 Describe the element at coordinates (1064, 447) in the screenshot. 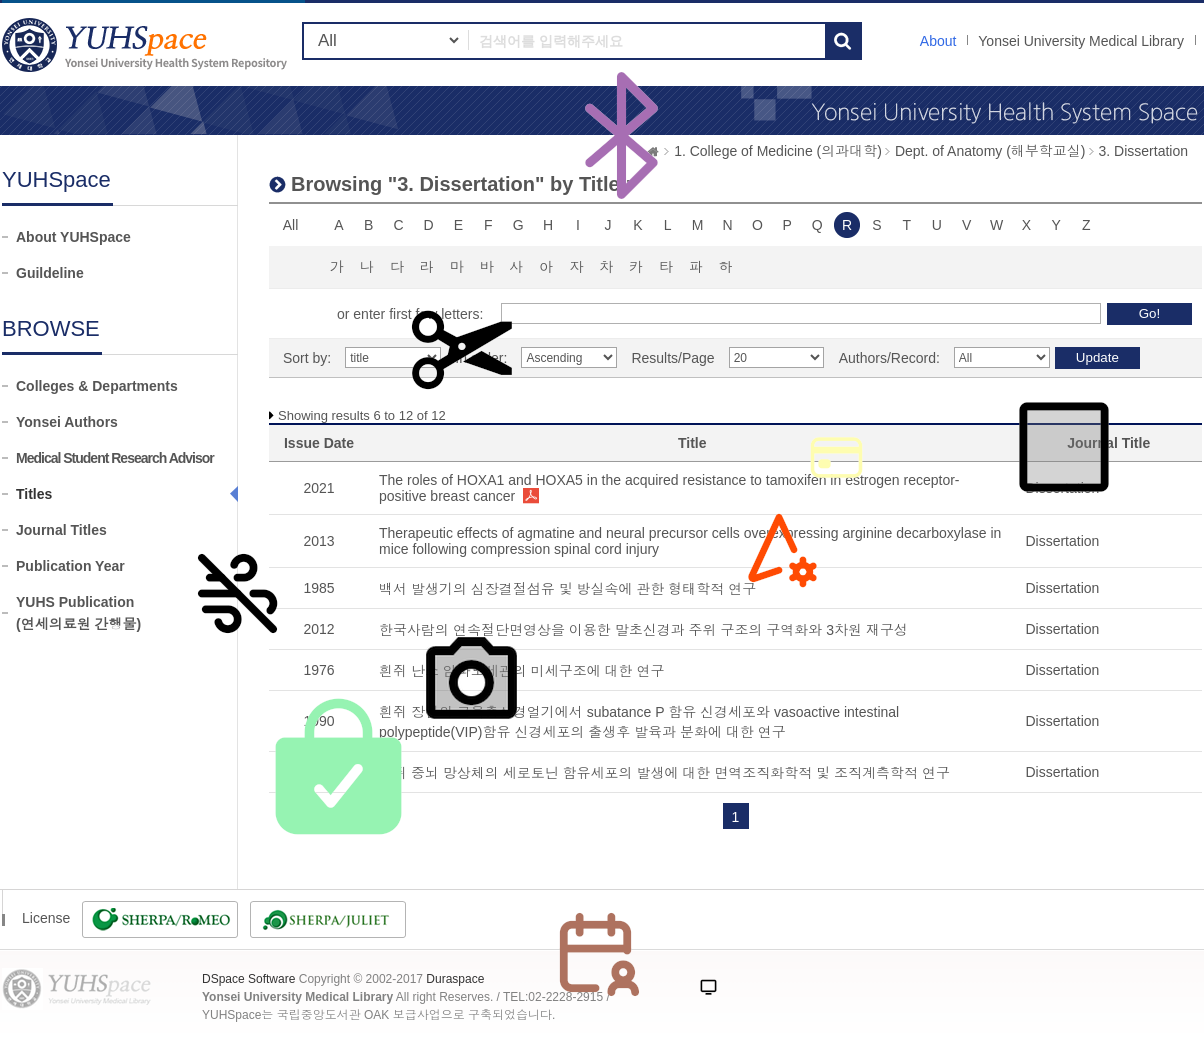

I see `stop media playback` at that location.